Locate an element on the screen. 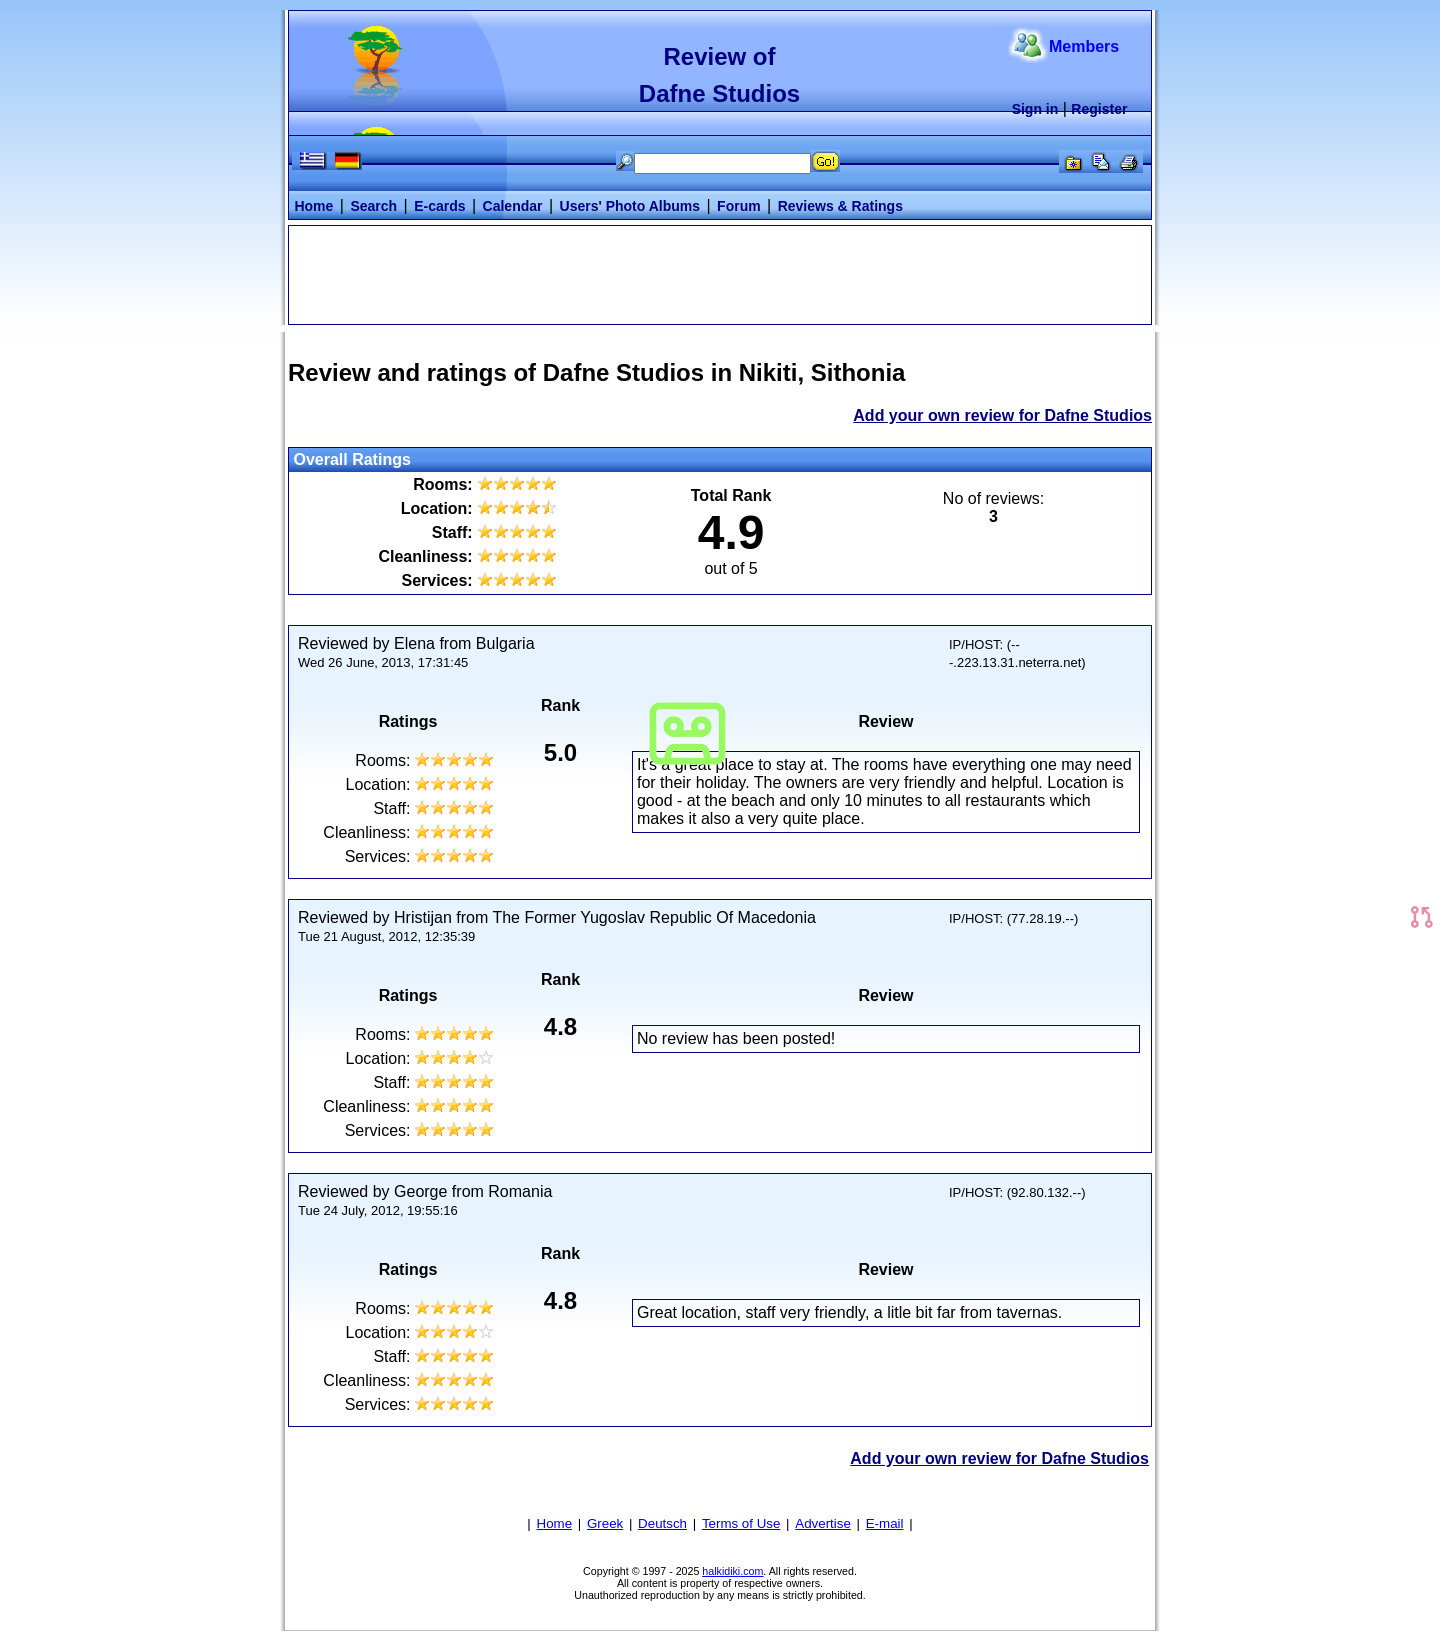  create a new pull request is located at coordinates (1421, 917).